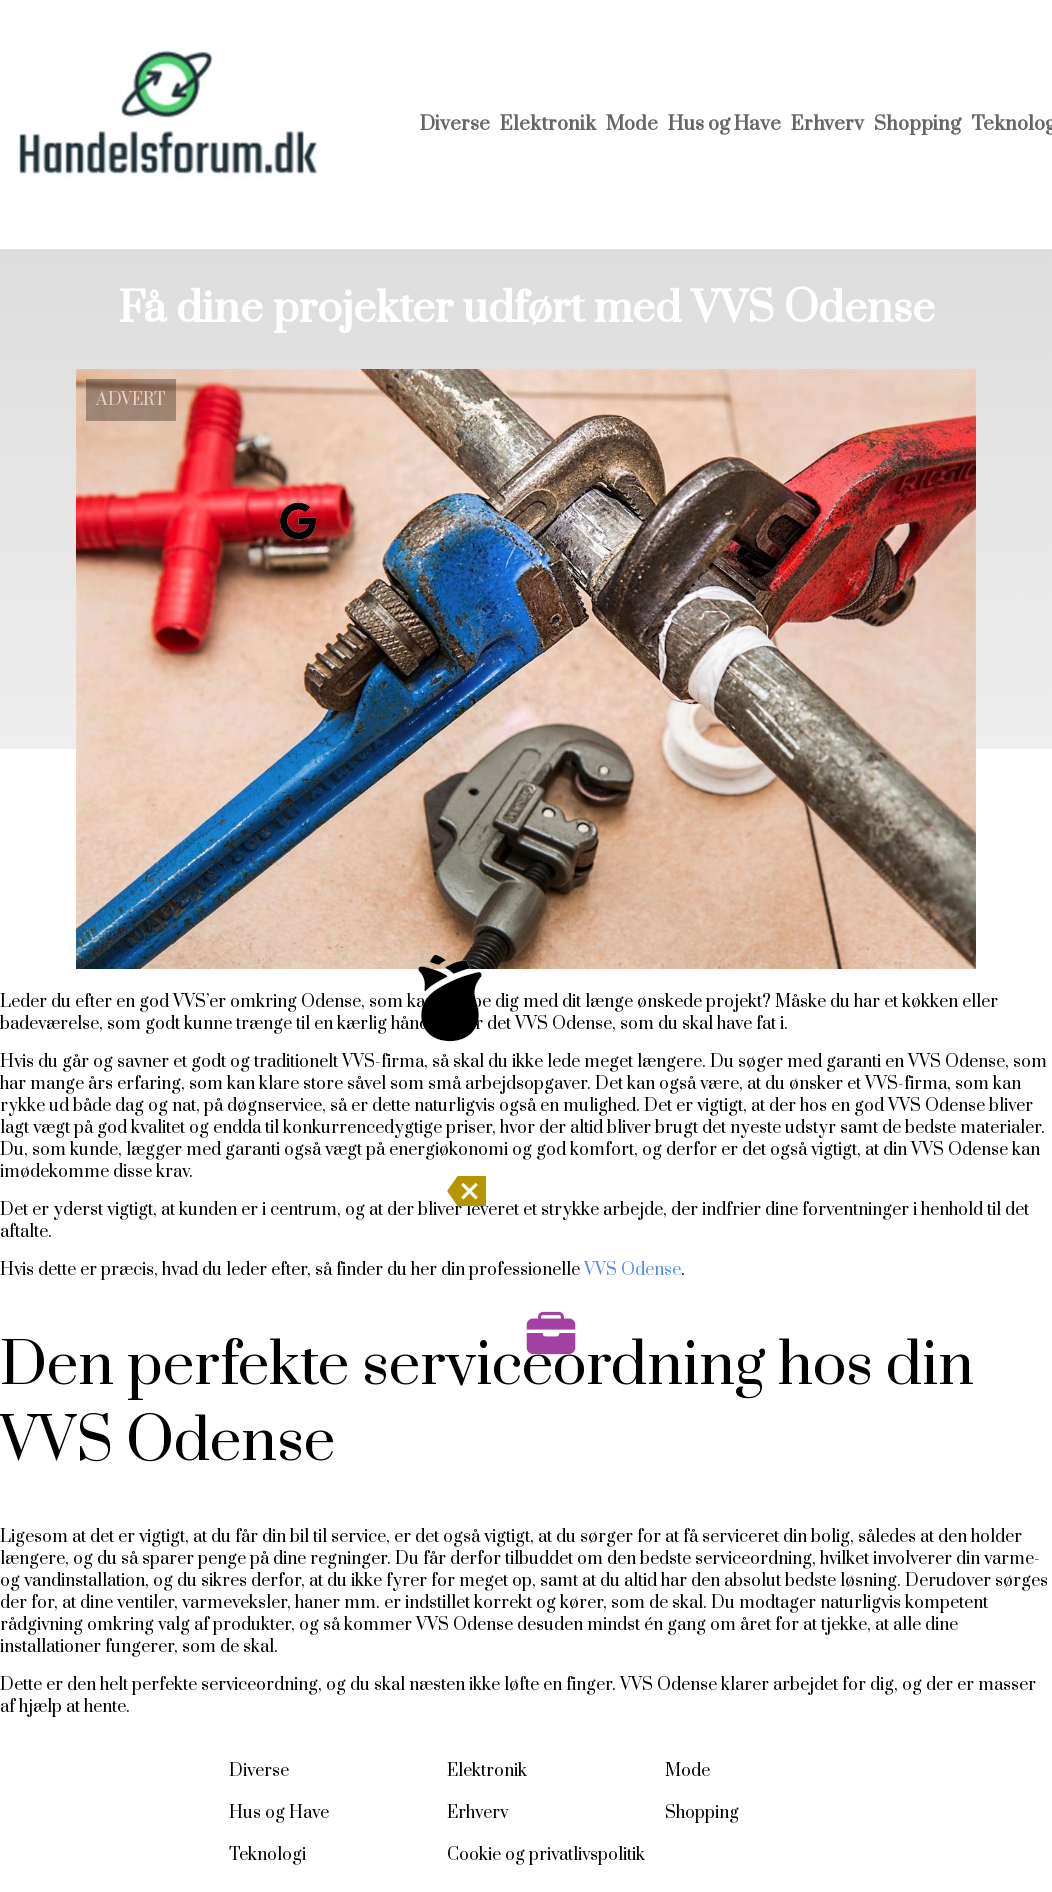 This screenshot has width=1052, height=1892. Describe the element at coordinates (551, 1333) in the screenshot. I see `access work or business-related content` at that location.